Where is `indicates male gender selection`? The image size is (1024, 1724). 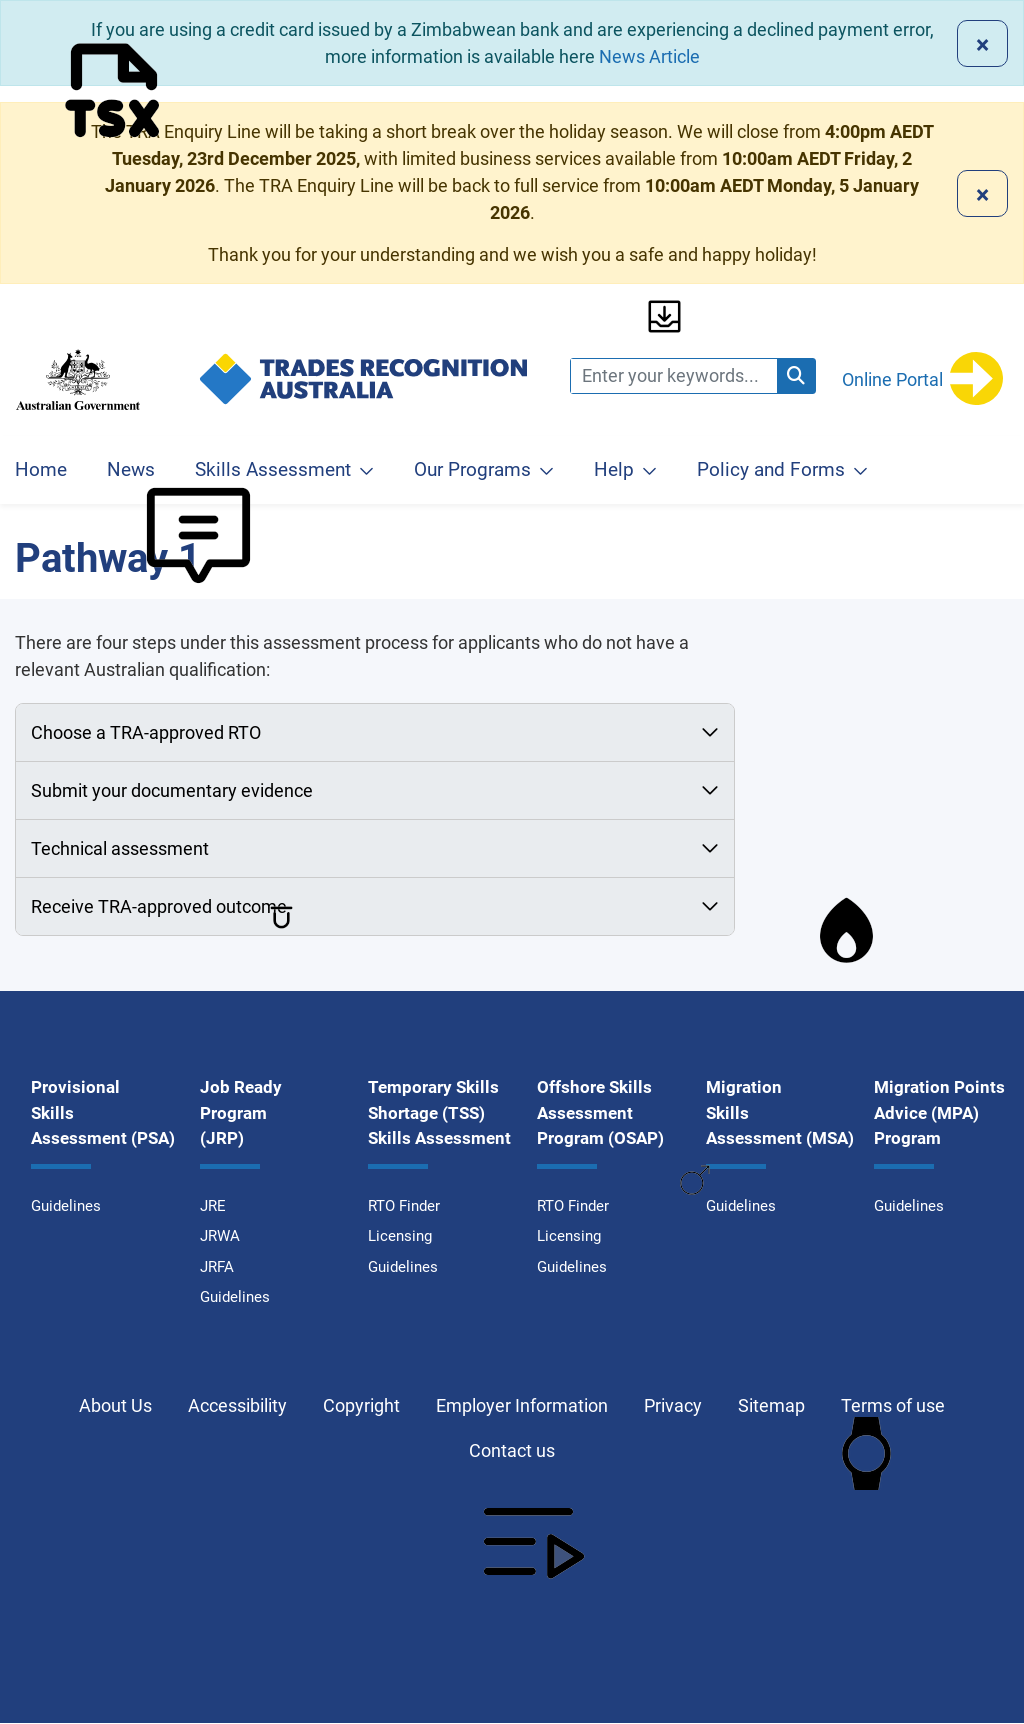 indicates male gender selection is located at coordinates (695, 1179).